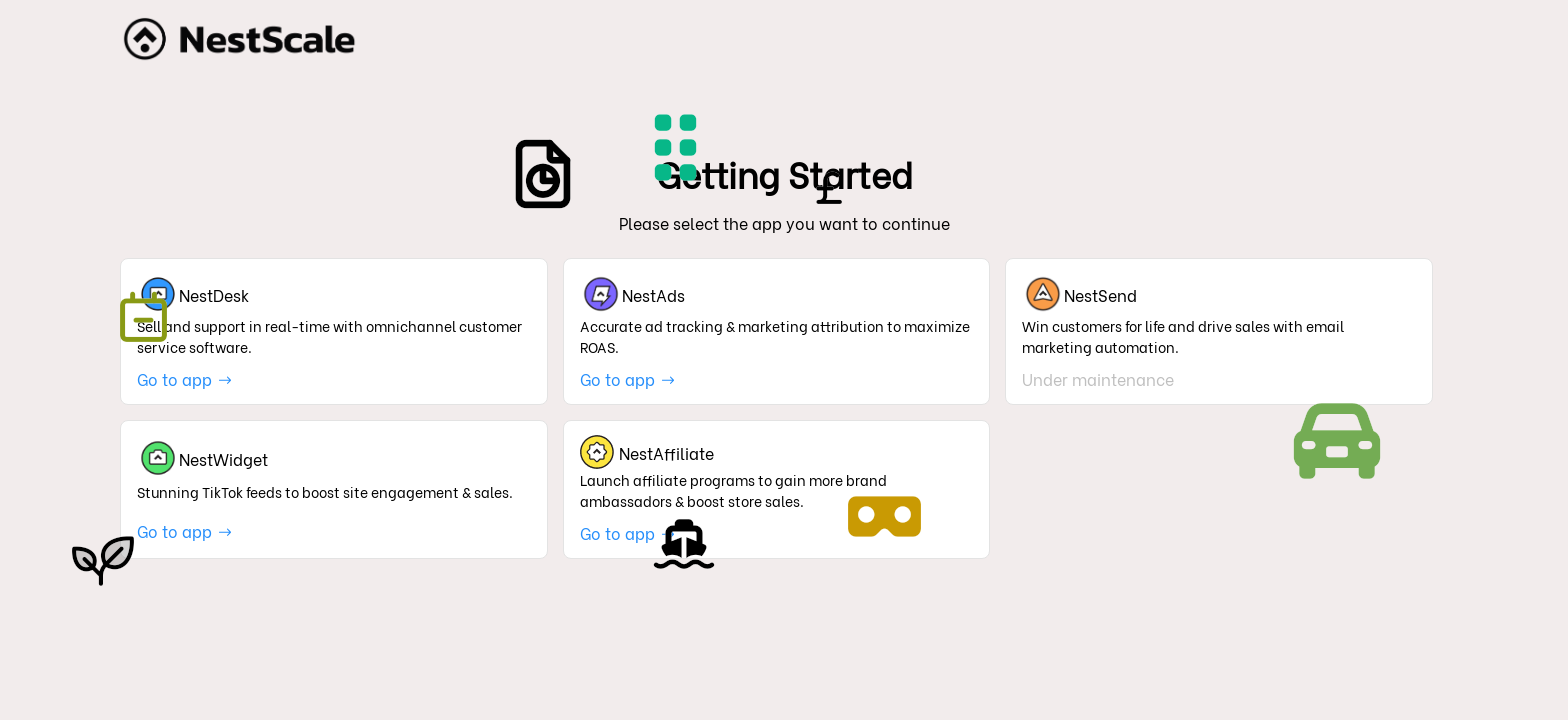 The image size is (1568, 720). What do you see at coordinates (884, 516) in the screenshot?
I see `launch virtual reality mode` at bounding box center [884, 516].